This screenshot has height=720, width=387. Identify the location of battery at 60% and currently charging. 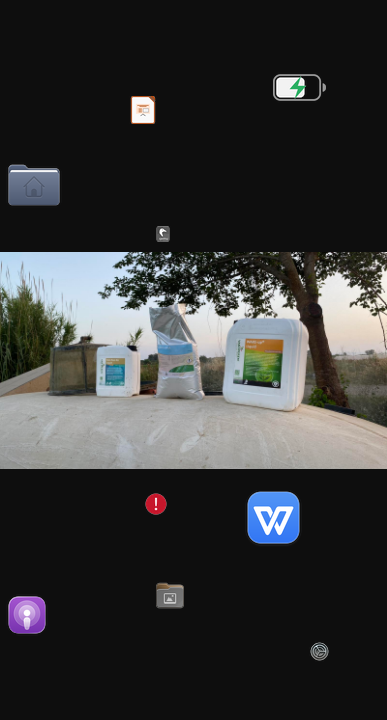
(299, 87).